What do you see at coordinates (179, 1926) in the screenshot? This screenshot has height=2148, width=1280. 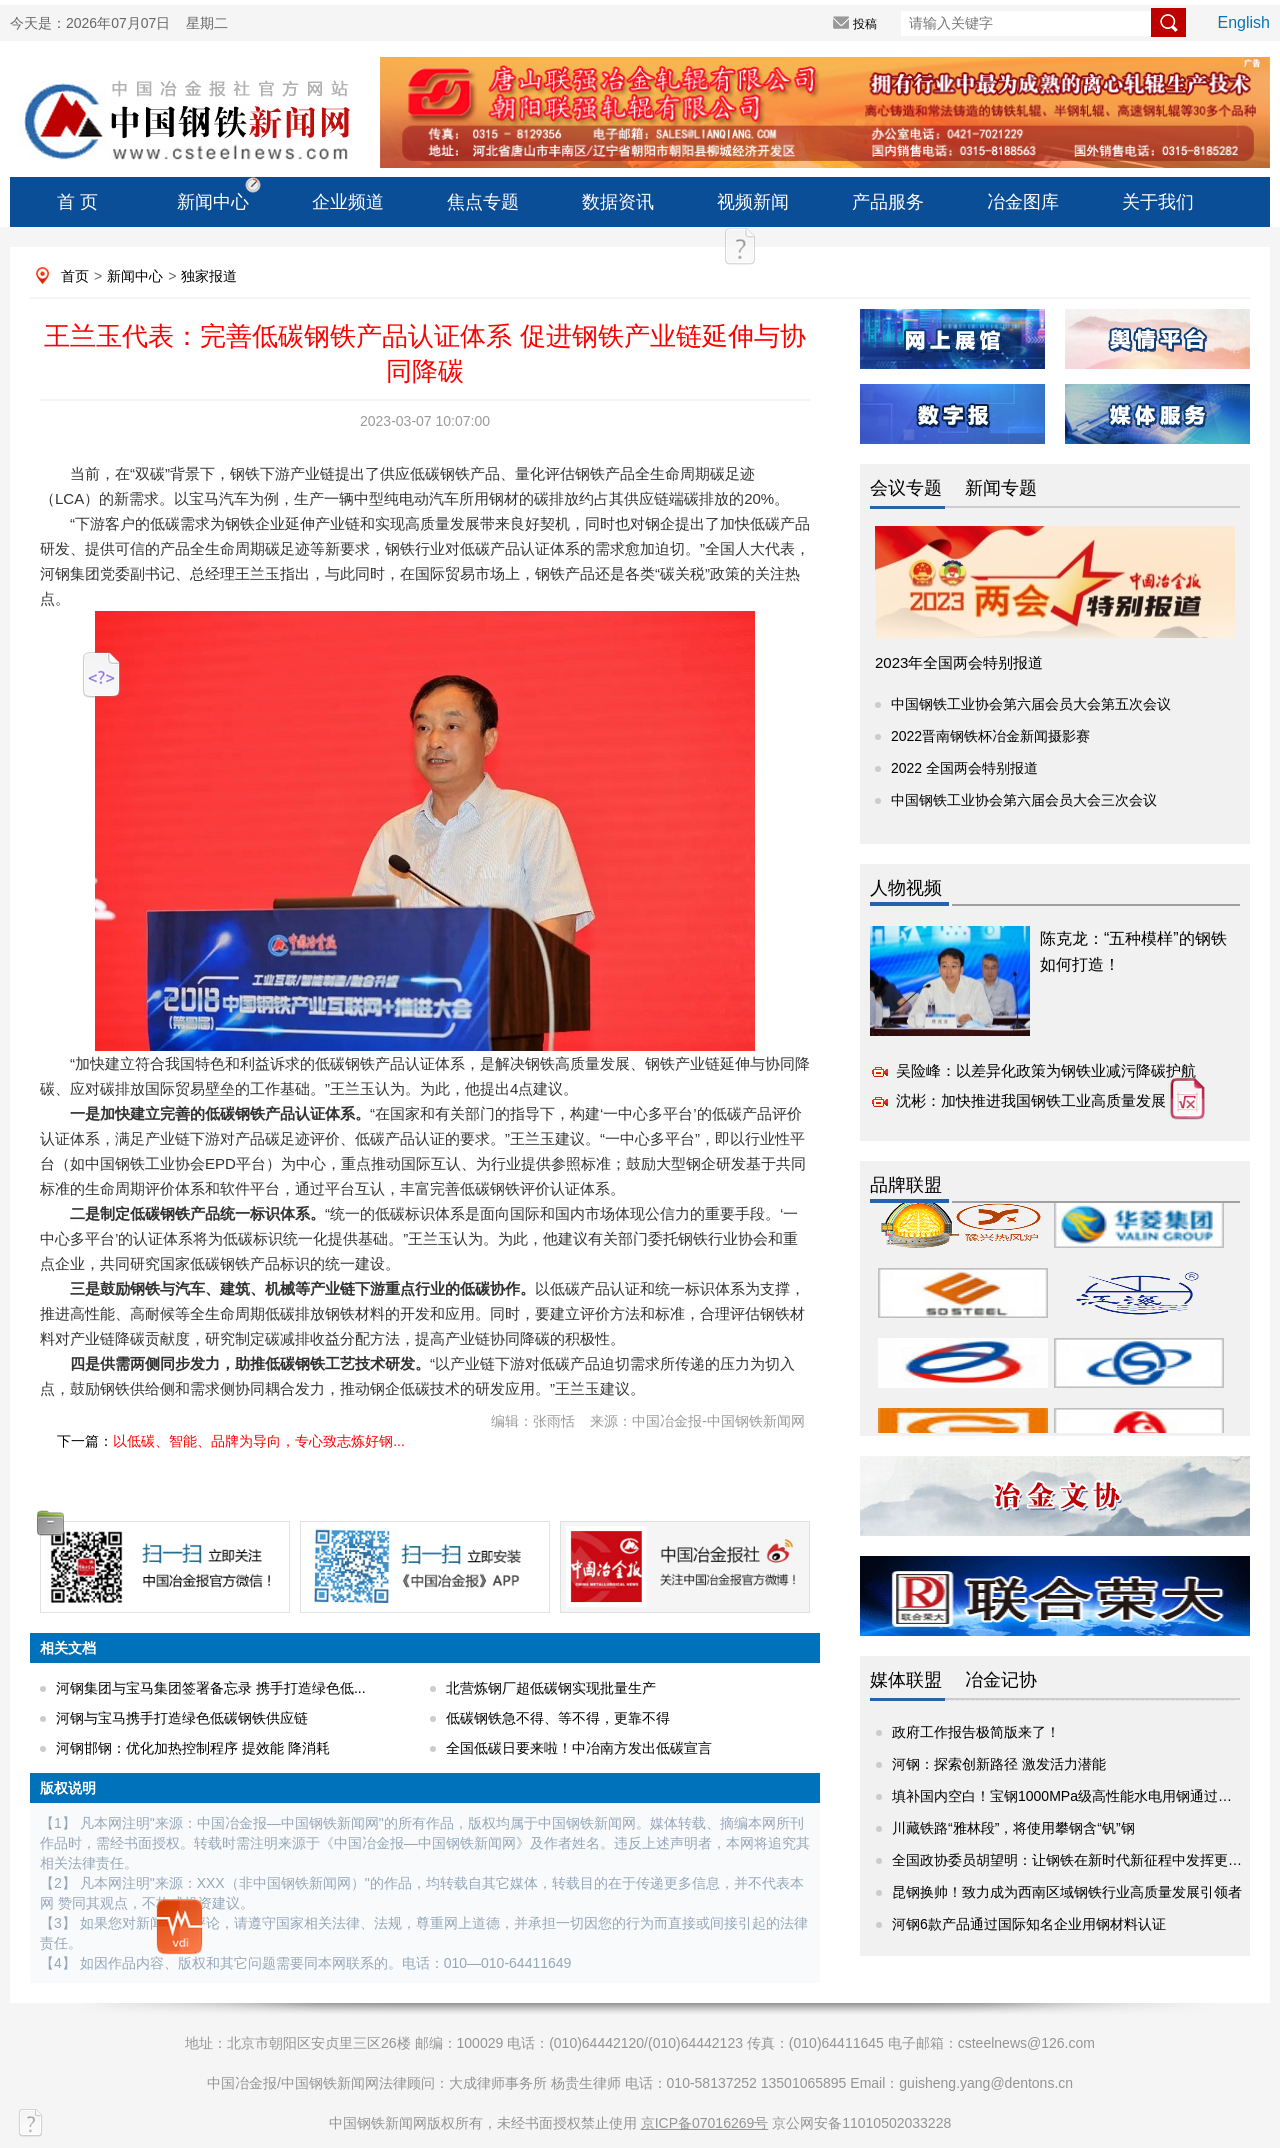 I see `virtualbox virtual disk image file` at bounding box center [179, 1926].